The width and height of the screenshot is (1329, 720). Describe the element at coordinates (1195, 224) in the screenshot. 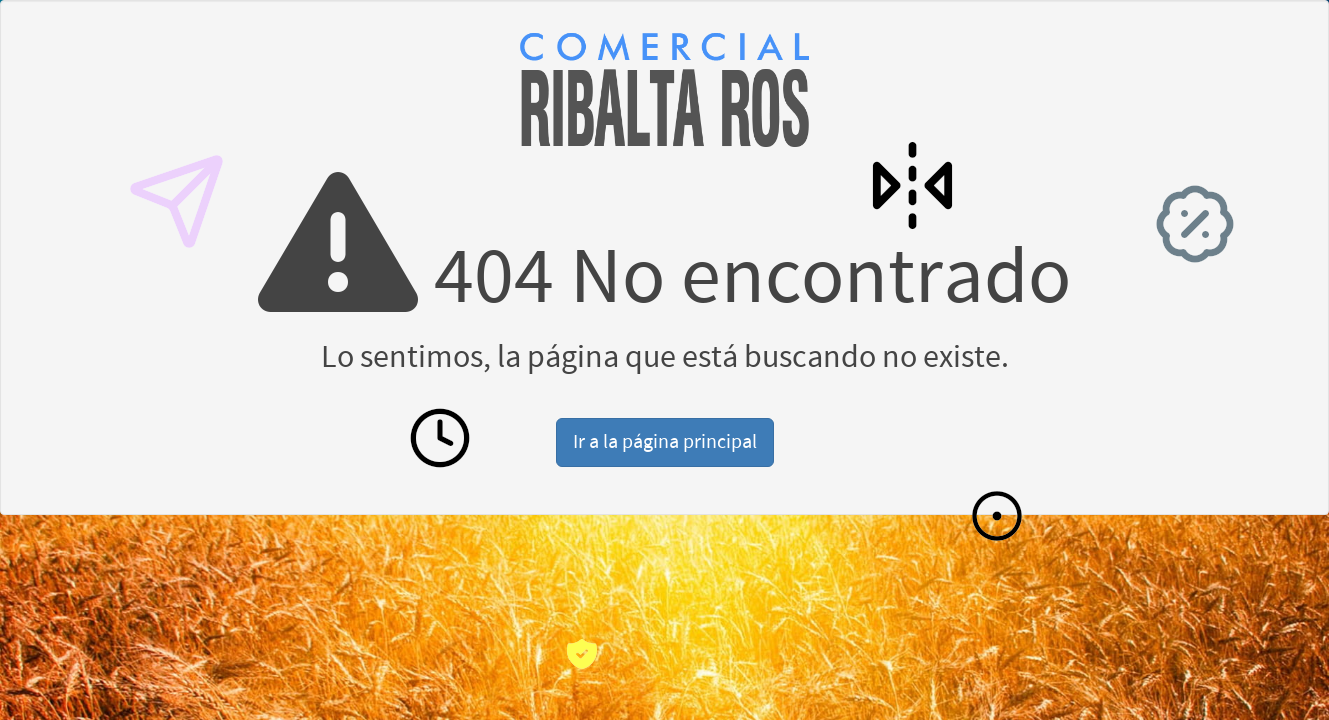

I see `view available discounts or promotions` at that location.